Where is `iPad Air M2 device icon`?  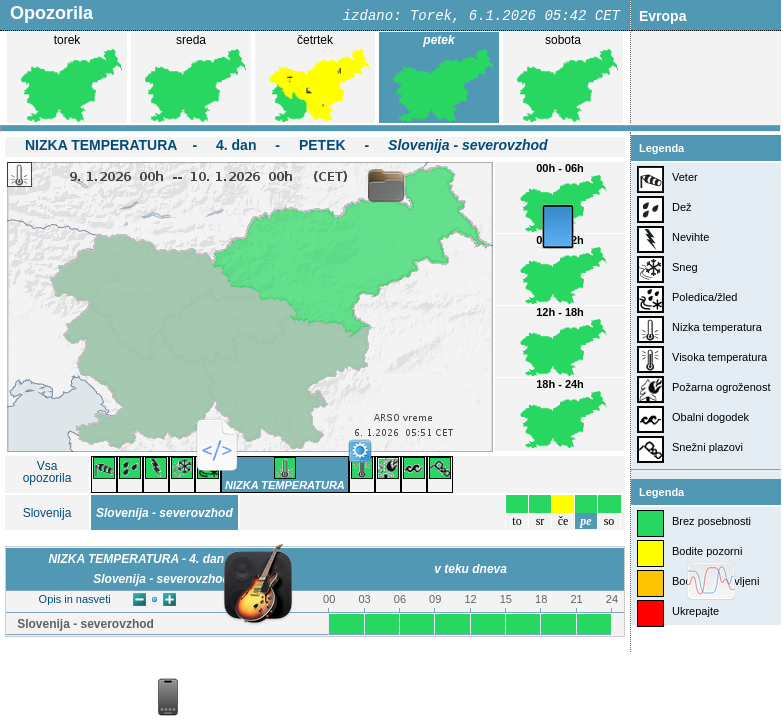 iPad Air M2 device icon is located at coordinates (558, 227).